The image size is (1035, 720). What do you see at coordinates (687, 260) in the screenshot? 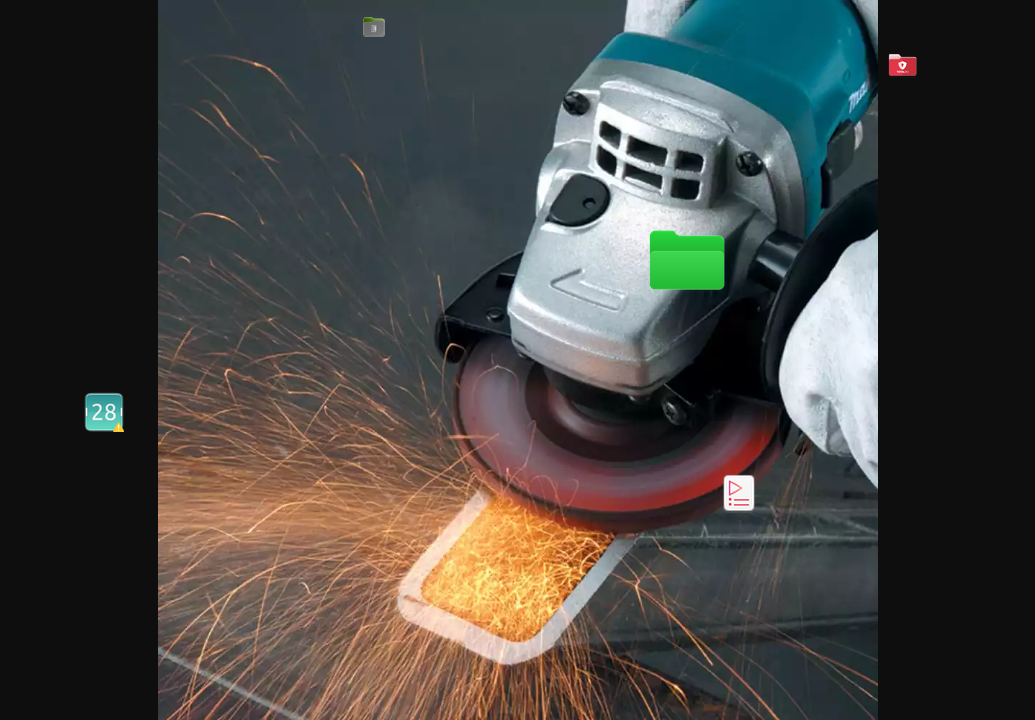
I see `open folder containing files` at bounding box center [687, 260].